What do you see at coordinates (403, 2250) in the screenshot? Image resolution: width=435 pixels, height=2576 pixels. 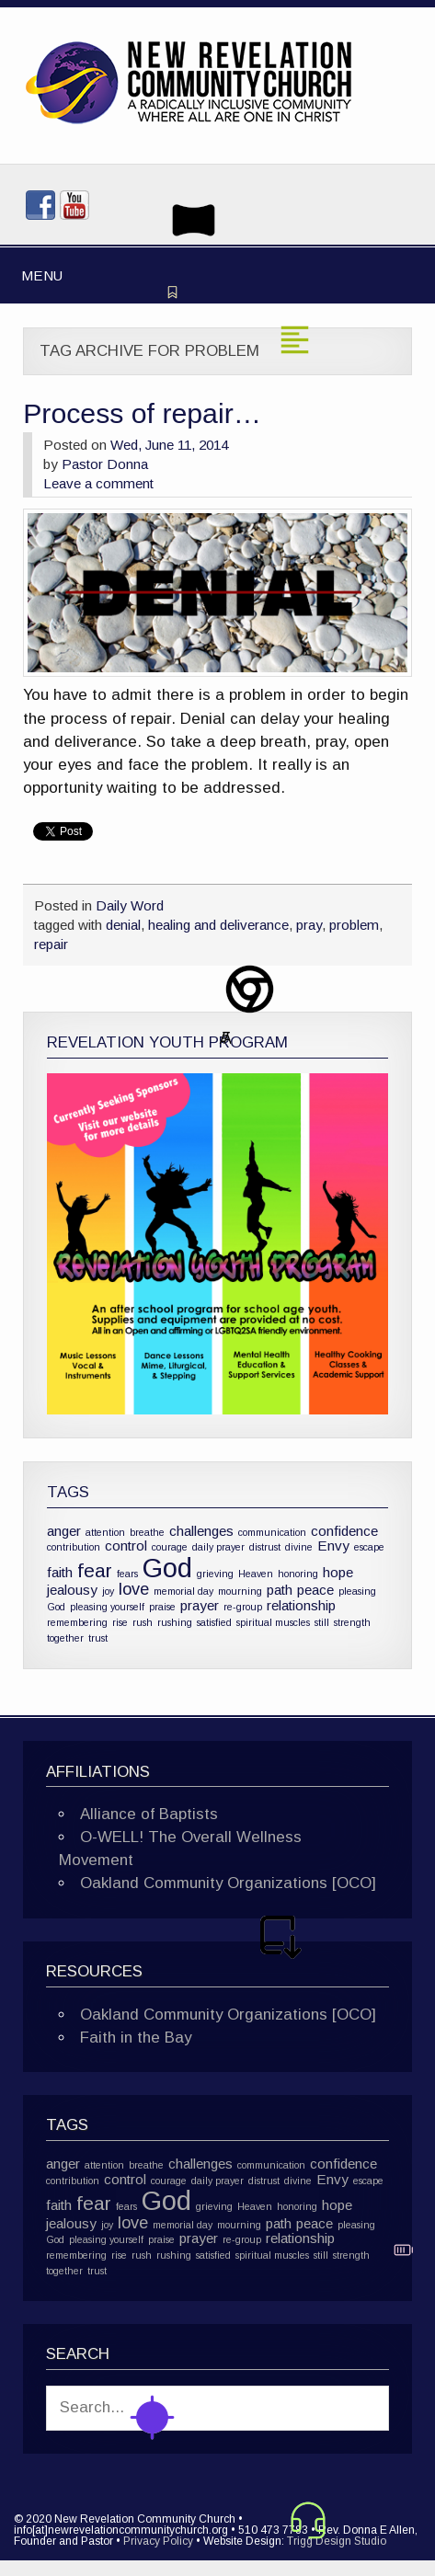 I see `indicates high battery level` at bounding box center [403, 2250].